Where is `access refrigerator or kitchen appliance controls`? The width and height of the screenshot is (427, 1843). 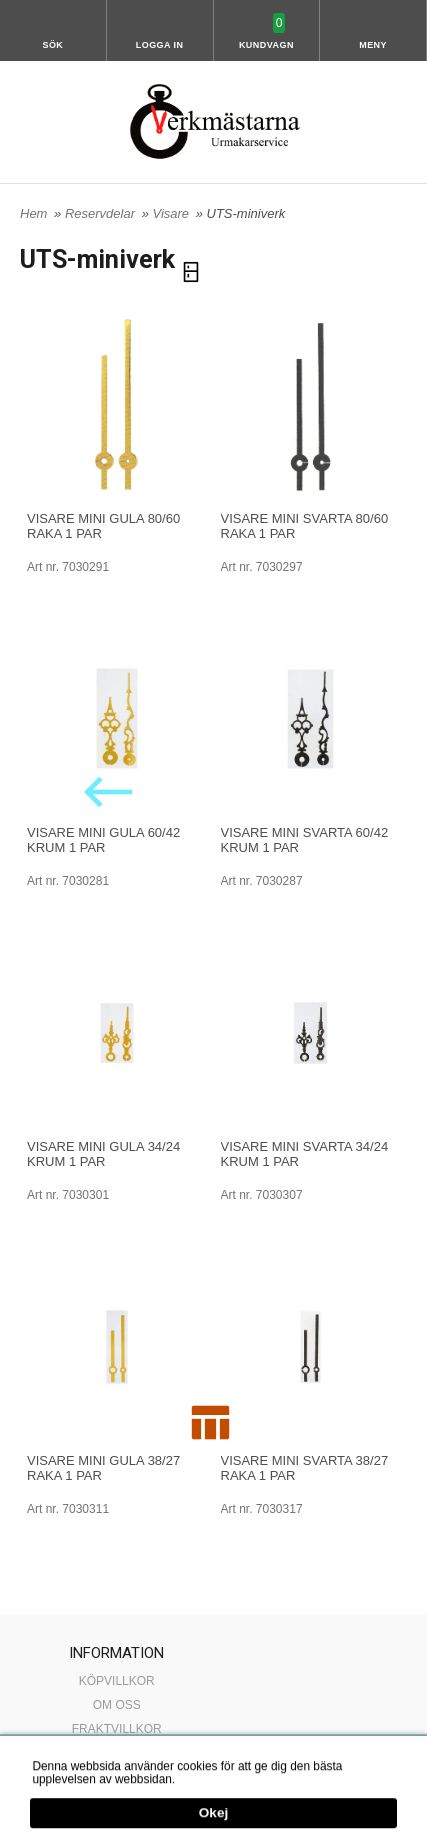
access refrigerator or kitchen appliance controls is located at coordinates (191, 272).